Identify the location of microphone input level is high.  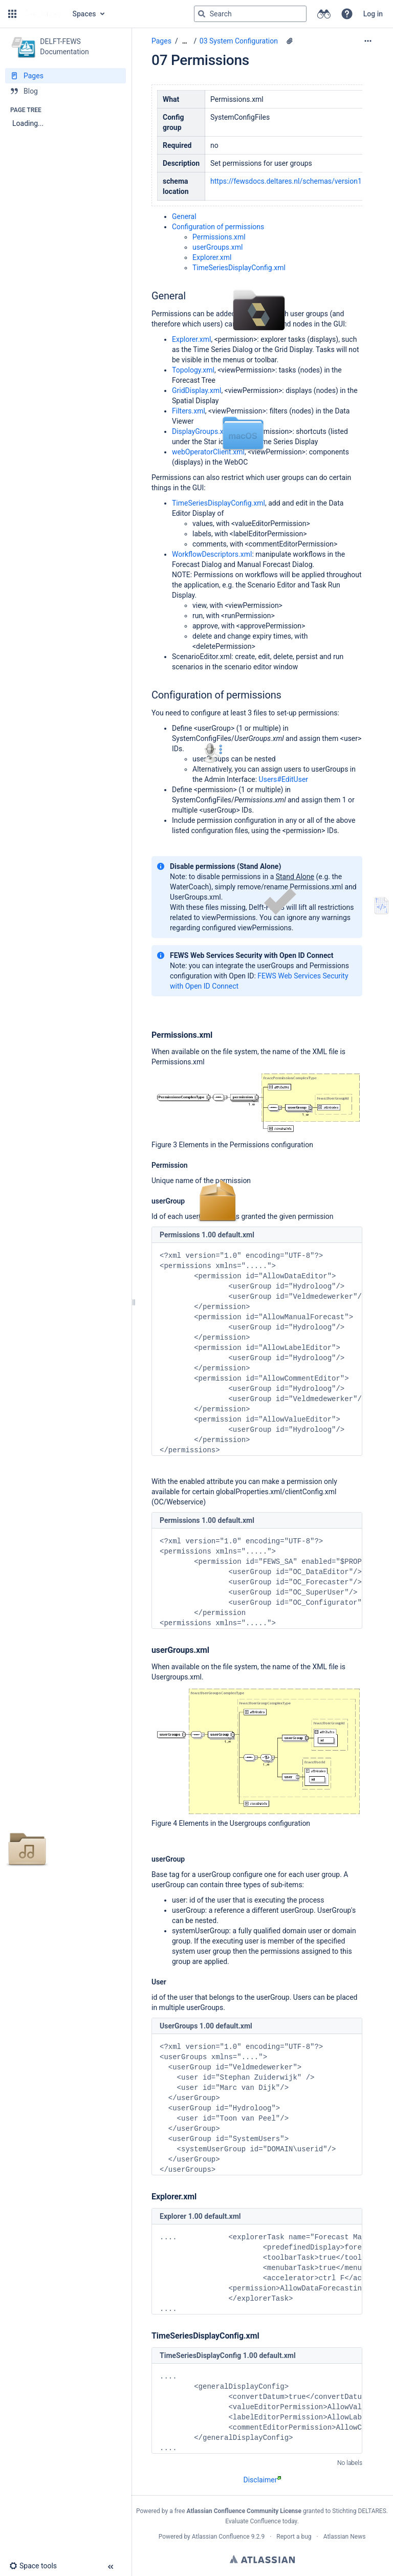
(213, 753).